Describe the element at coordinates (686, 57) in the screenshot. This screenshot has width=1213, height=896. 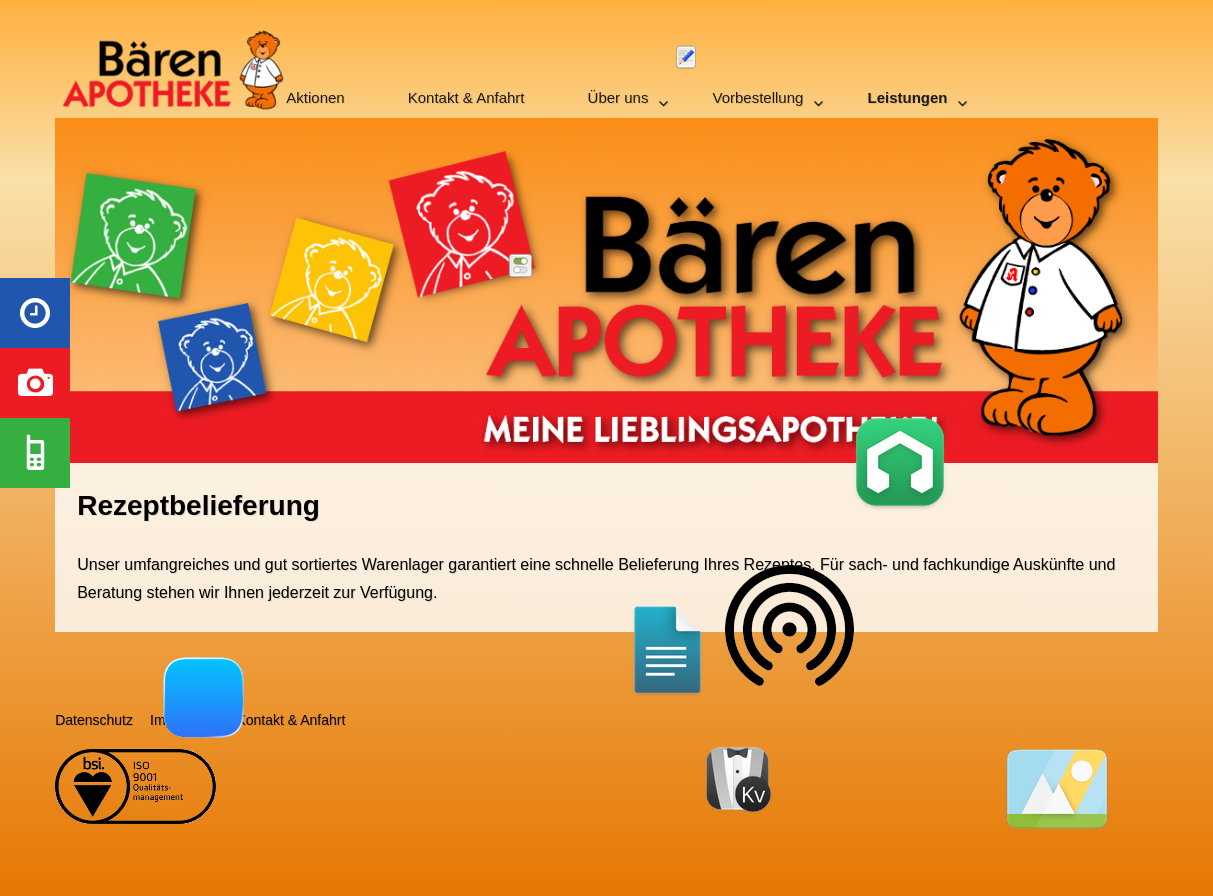
I see `open gedit text editor` at that location.